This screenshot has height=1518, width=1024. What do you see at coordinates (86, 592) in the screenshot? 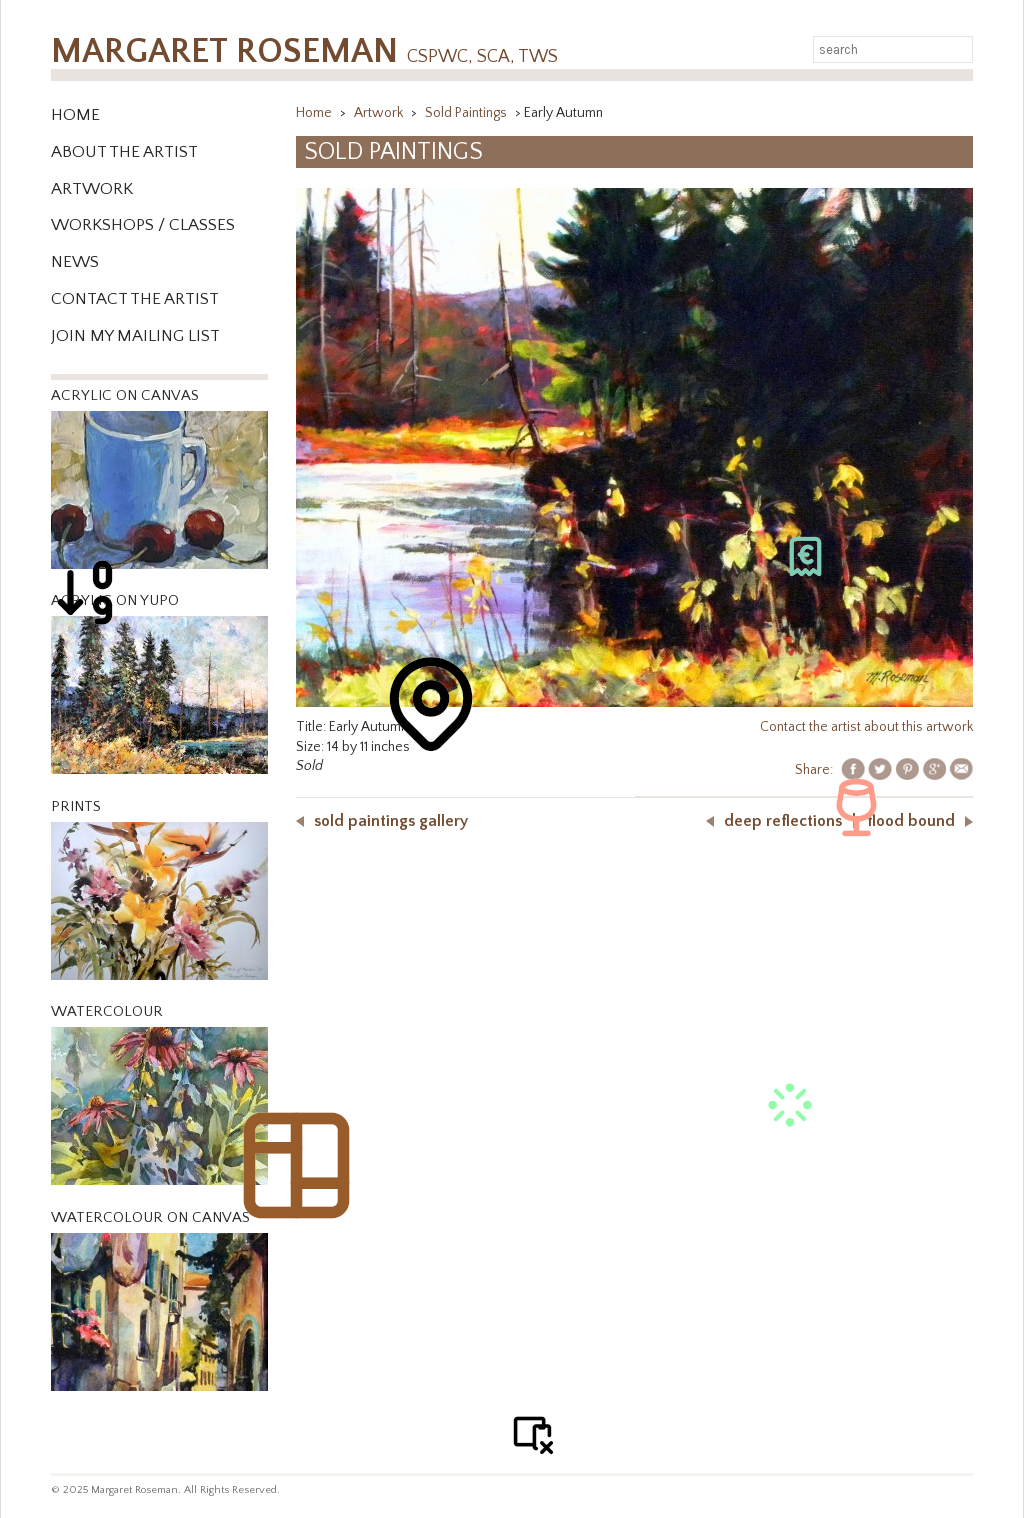
I see `sort numbers in ascending order (0-9)` at bounding box center [86, 592].